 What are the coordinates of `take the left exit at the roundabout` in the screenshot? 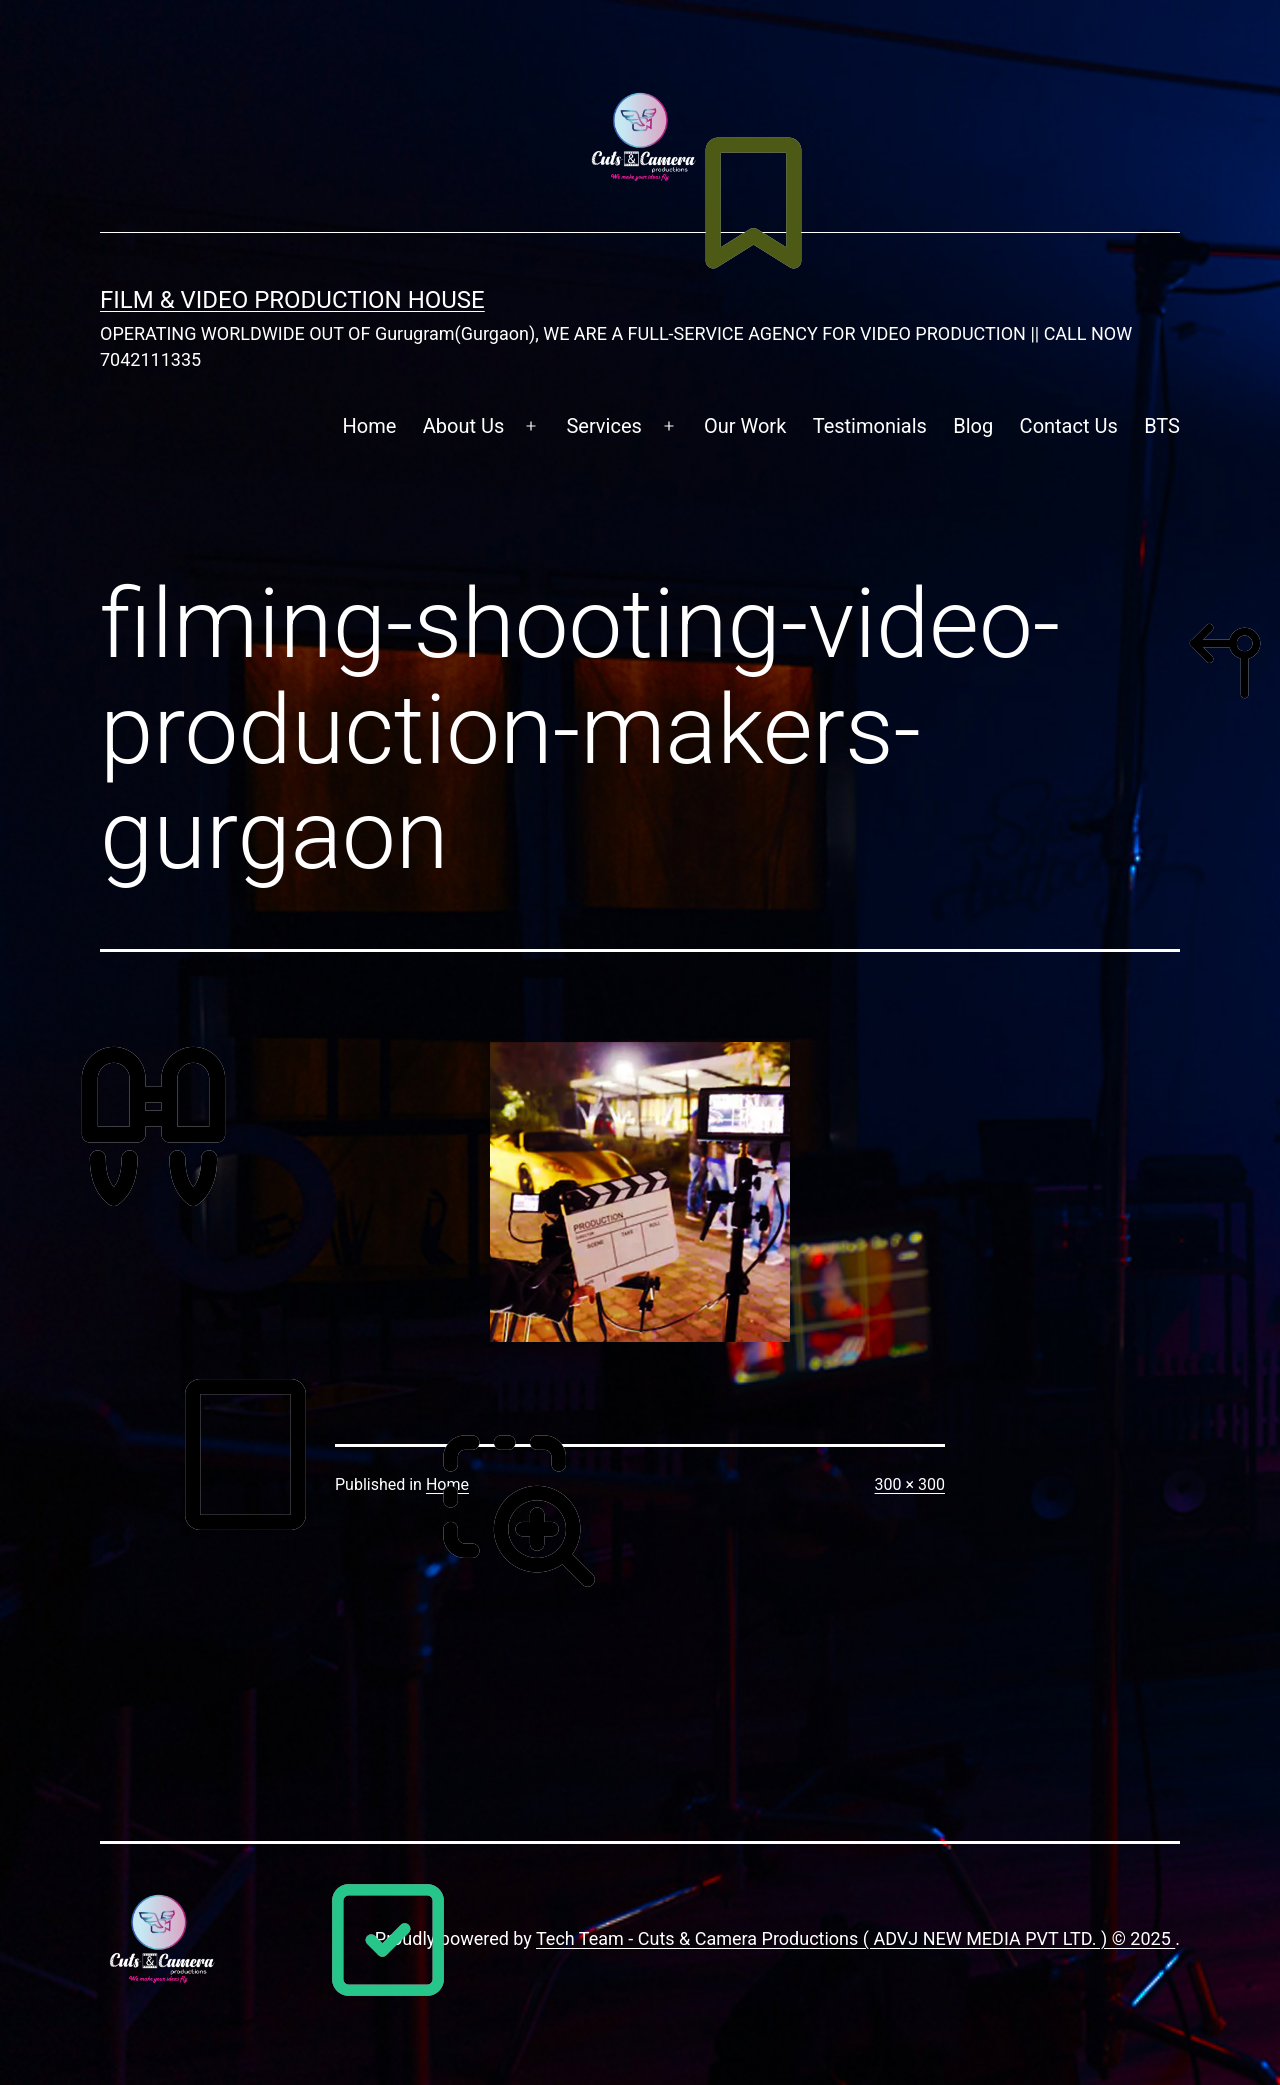 It's located at (1229, 663).